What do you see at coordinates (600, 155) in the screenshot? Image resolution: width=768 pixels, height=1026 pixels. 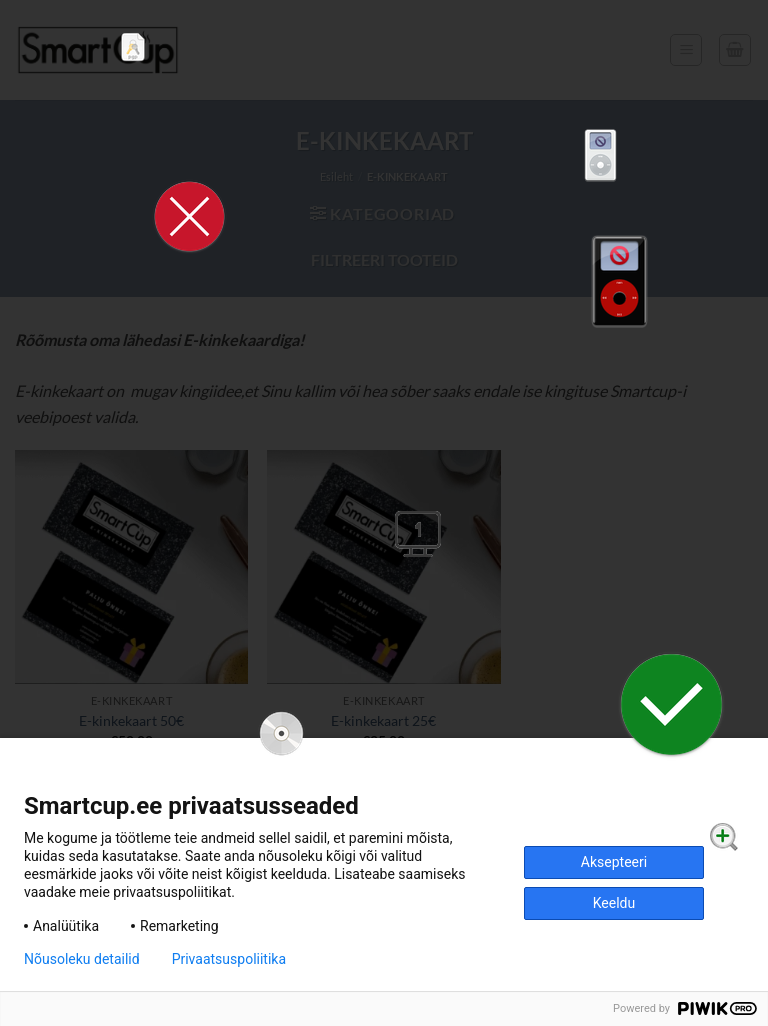 I see `iPod classic device not connected or unavailable` at bounding box center [600, 155].